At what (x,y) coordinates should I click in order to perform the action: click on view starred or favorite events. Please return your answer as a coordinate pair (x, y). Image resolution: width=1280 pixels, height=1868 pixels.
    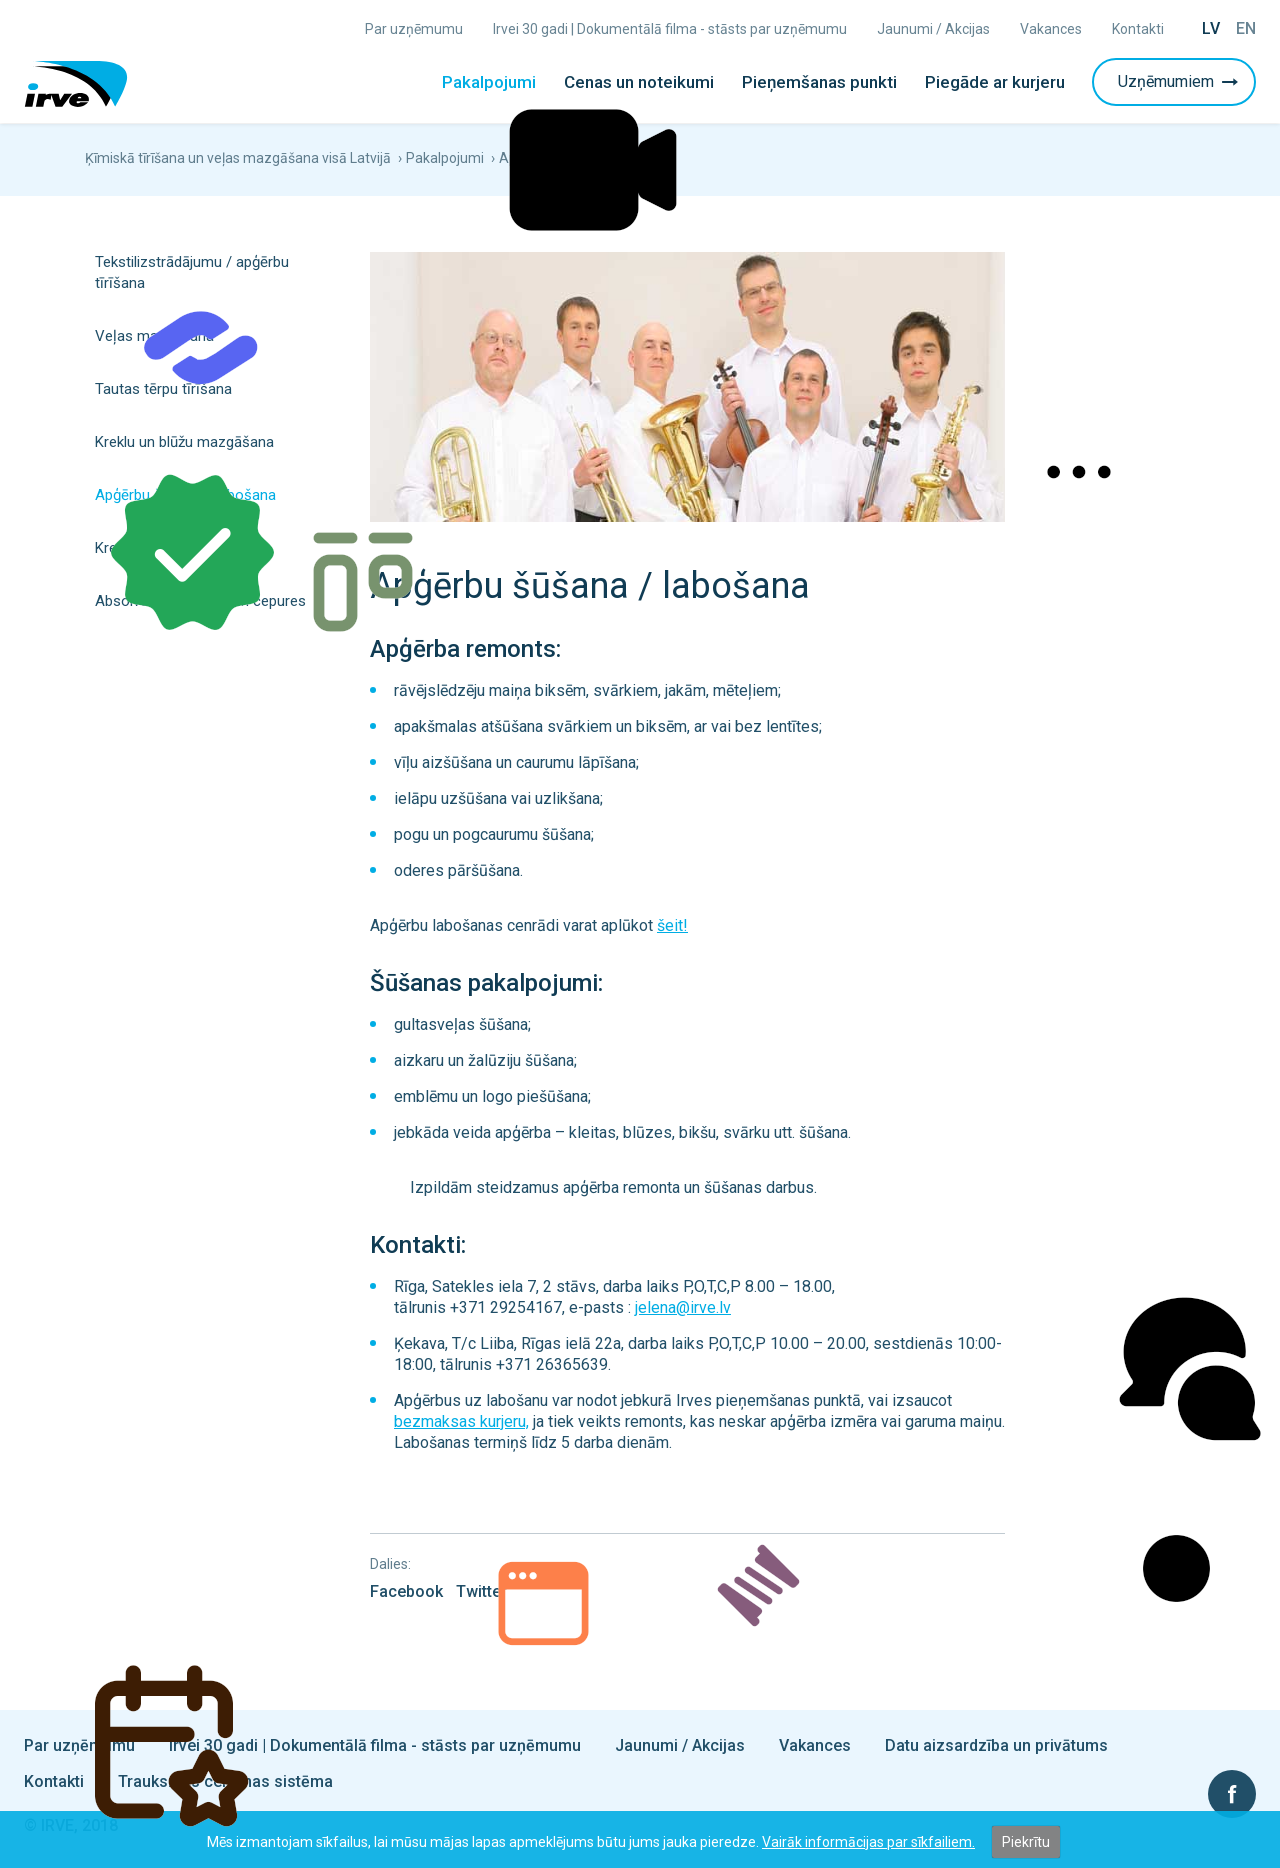
    Looking at the image, I should click on (164, 1742).